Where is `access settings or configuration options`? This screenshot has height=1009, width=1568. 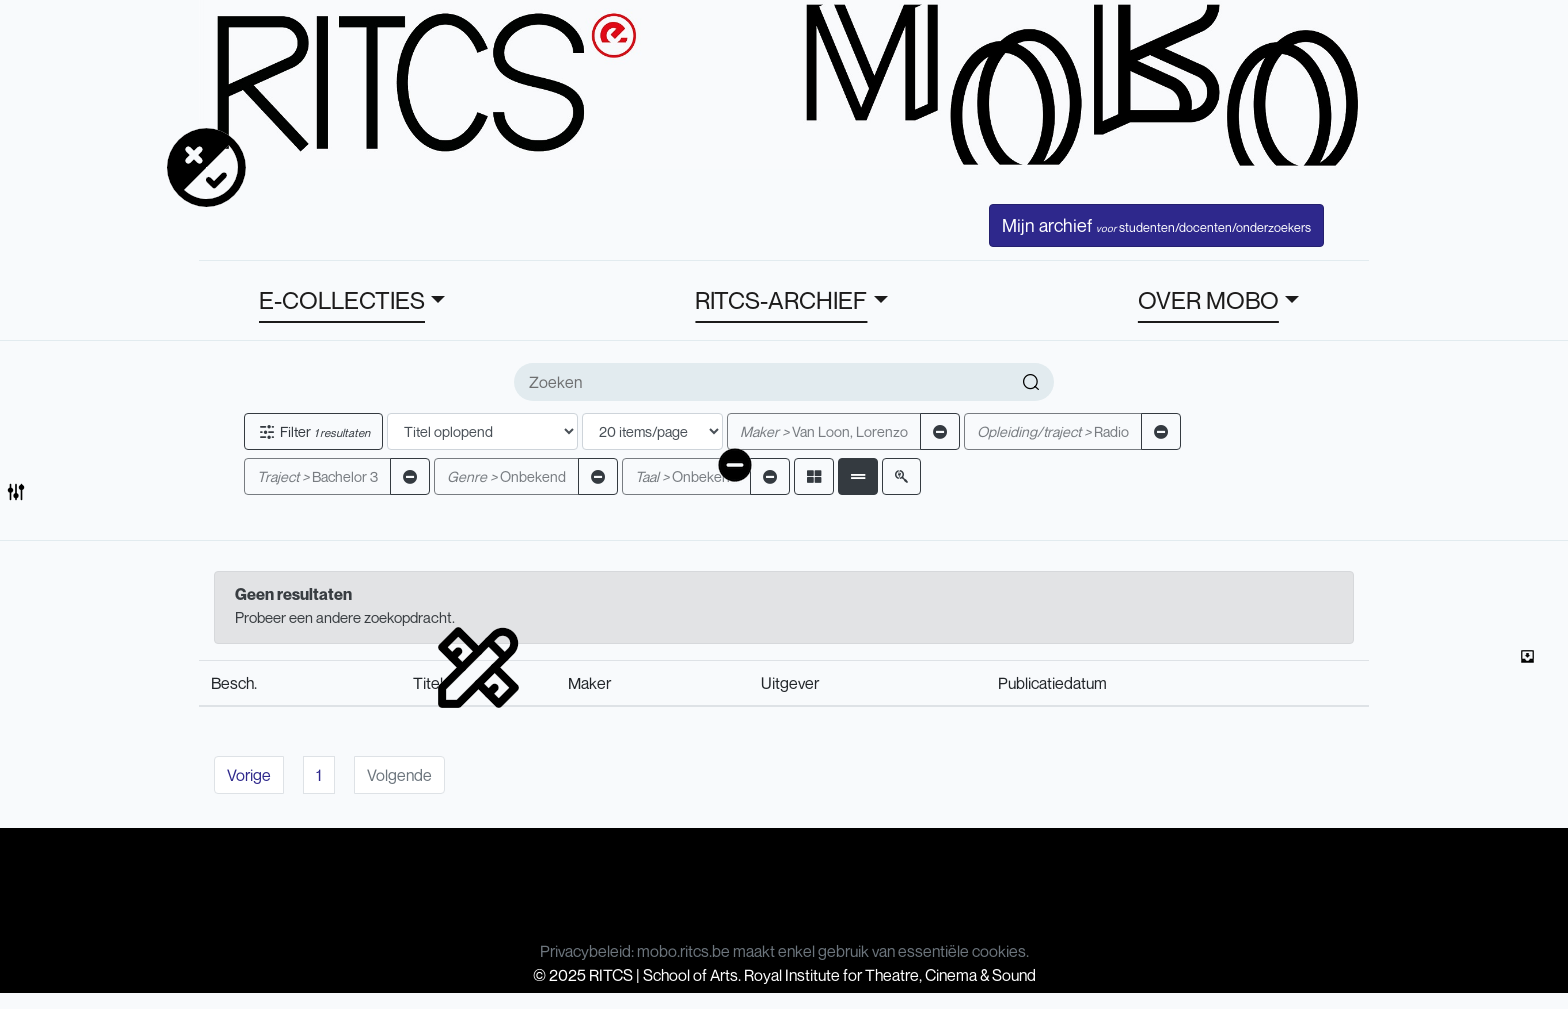
access settings or configuration options is located at coordinates (478, 667).